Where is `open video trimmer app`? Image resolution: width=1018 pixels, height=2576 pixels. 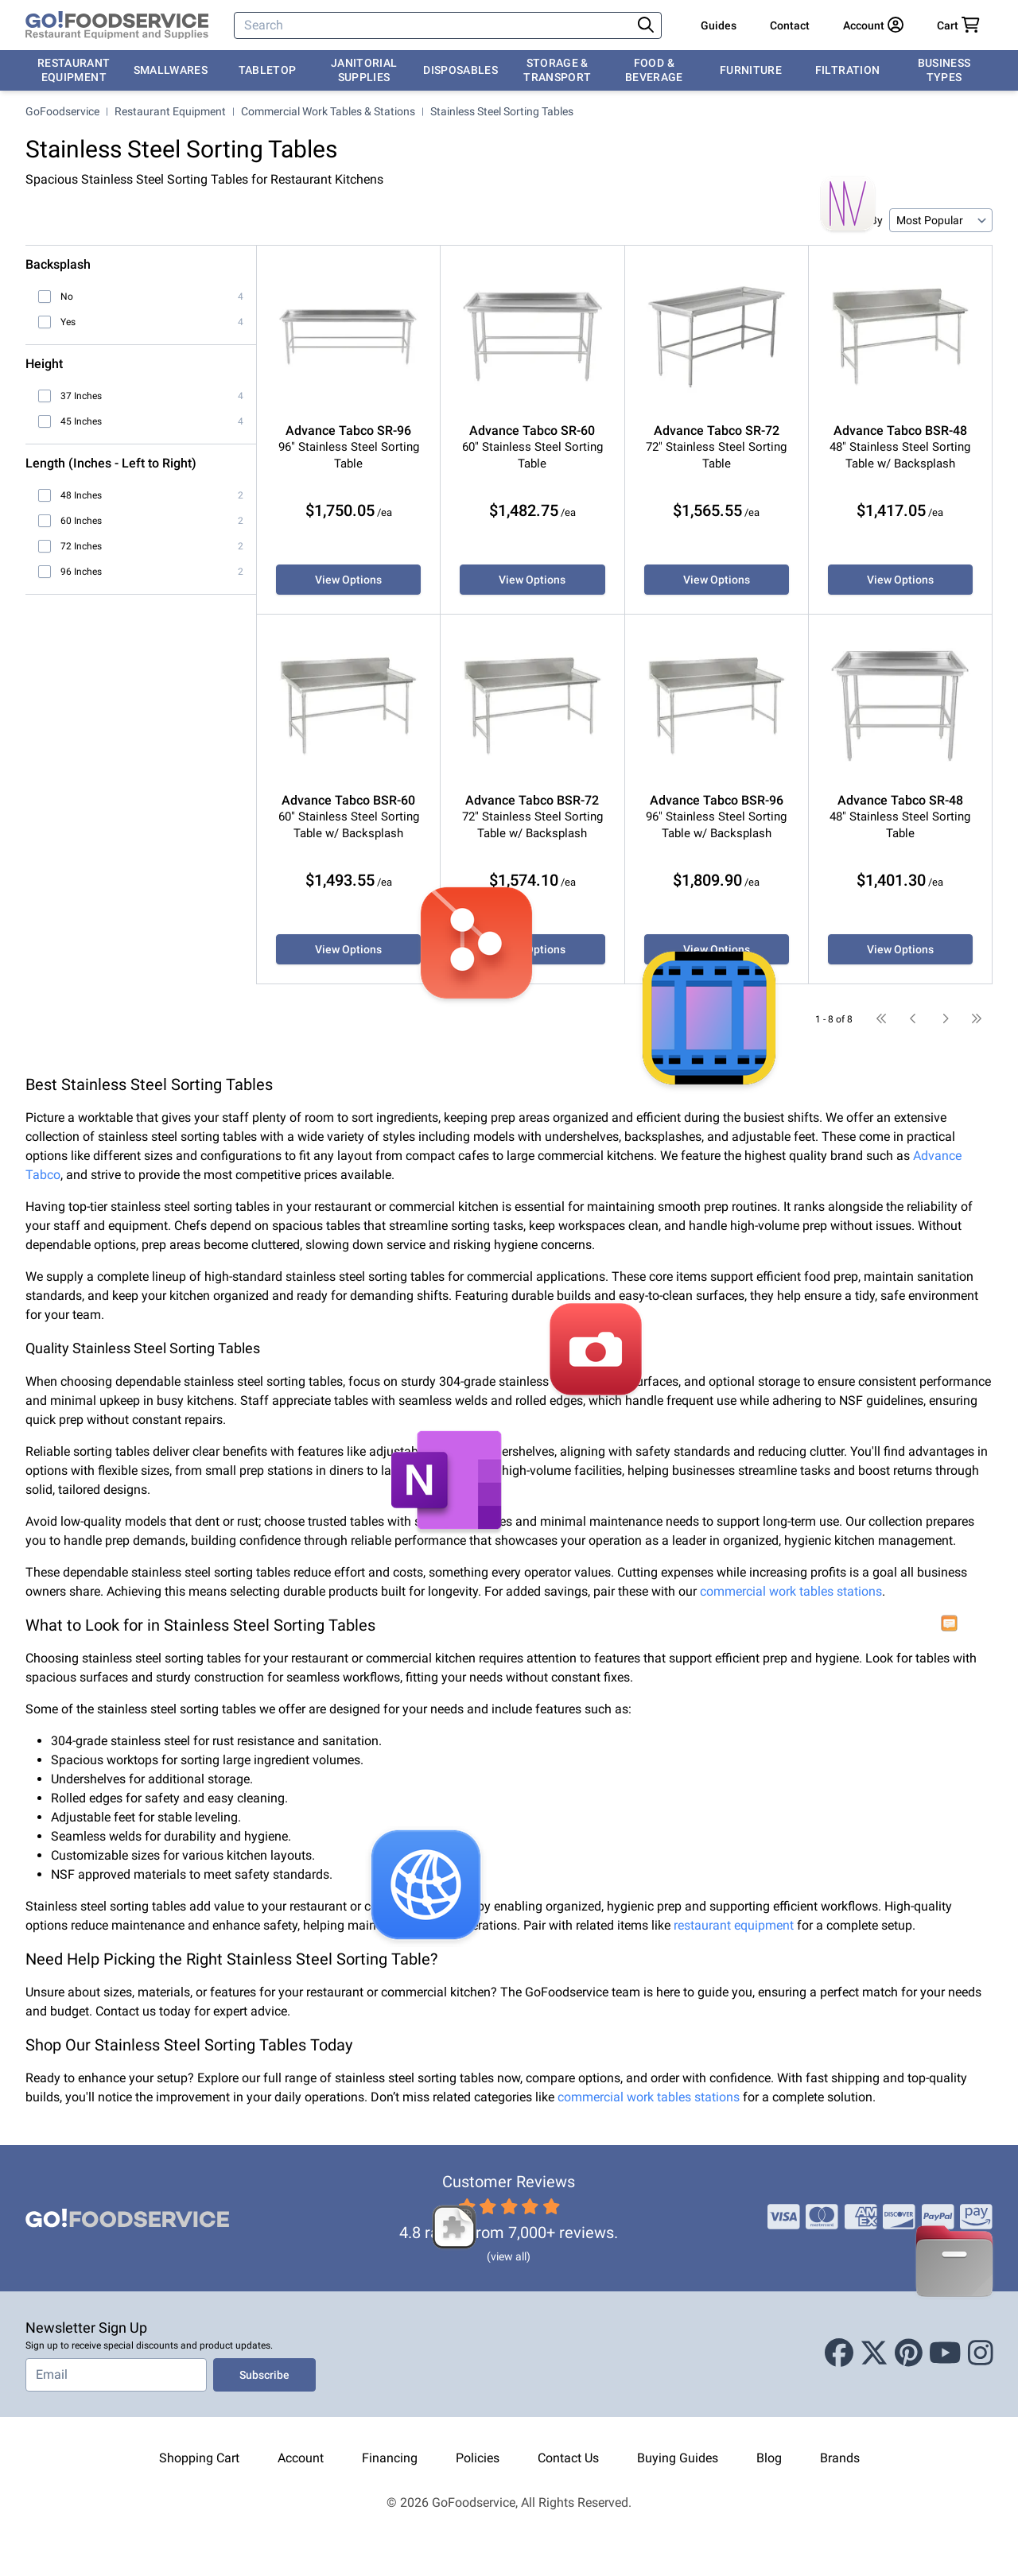 open video trimmer app is located at coordinates (709, 1018).